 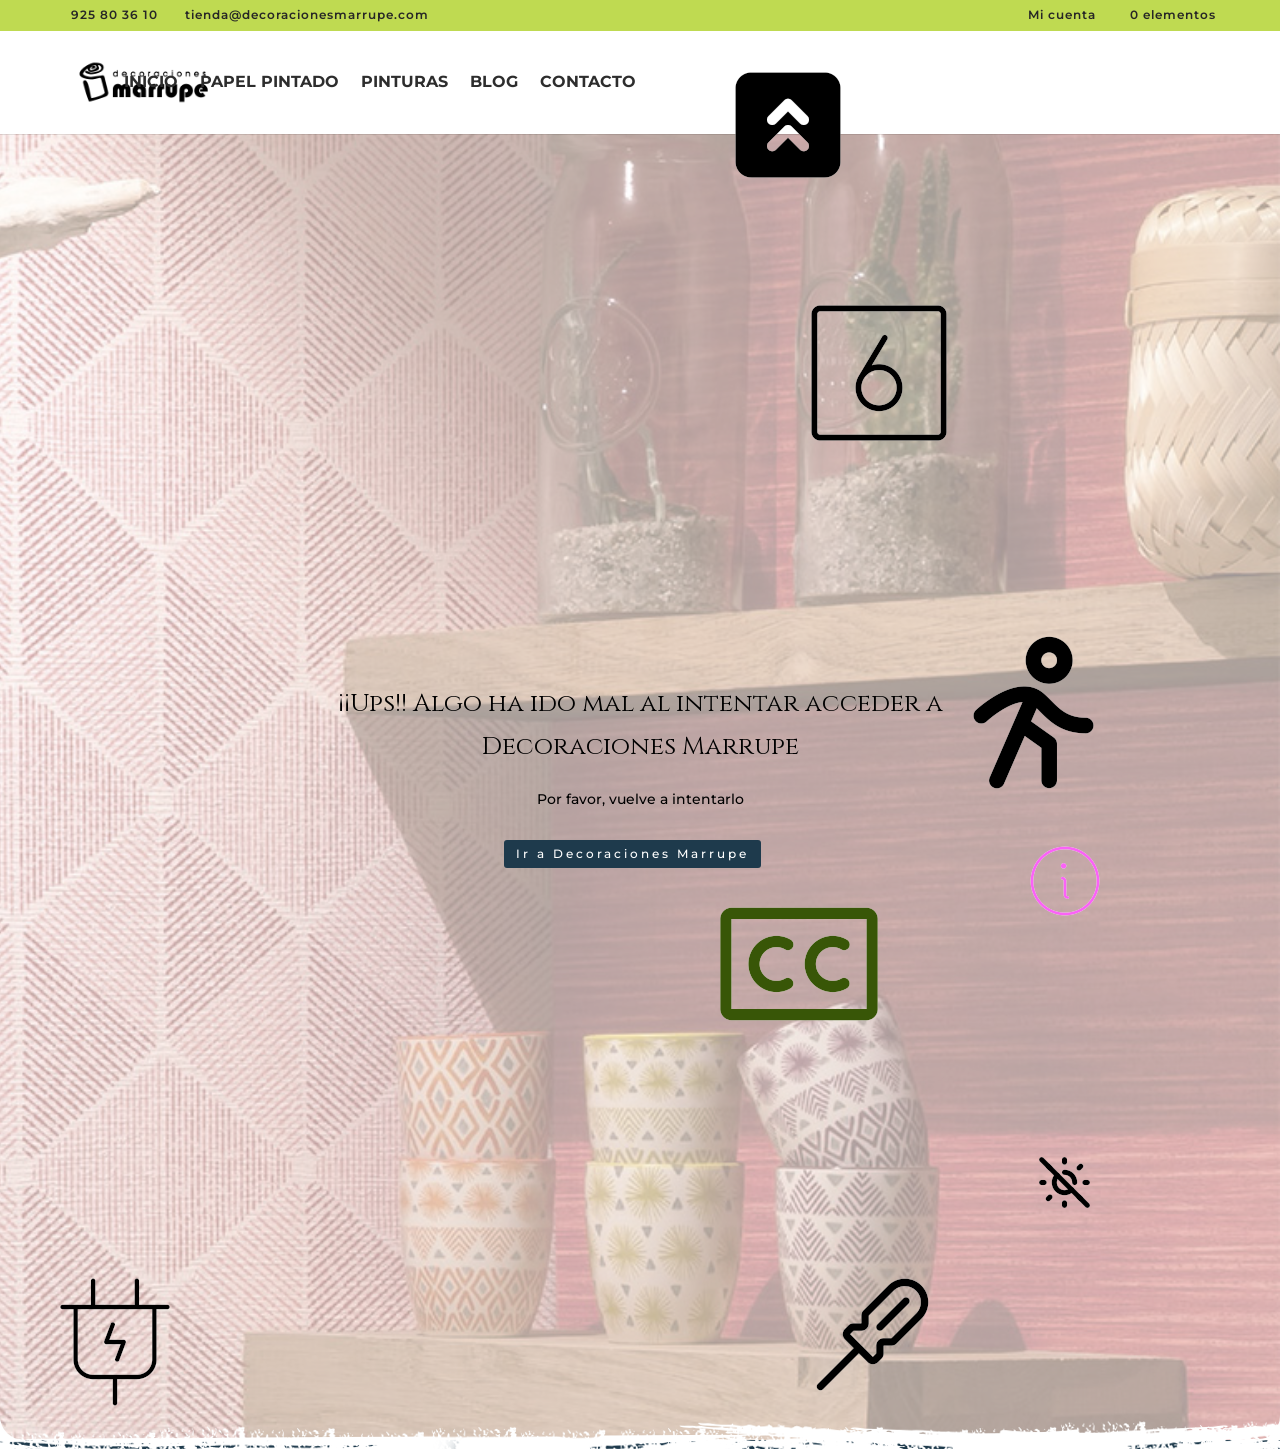 What do you see at coordinates (1064, 1182) in the screenshot?
I see `disable light mode or brightness` at bounding box center [1064, 1182].